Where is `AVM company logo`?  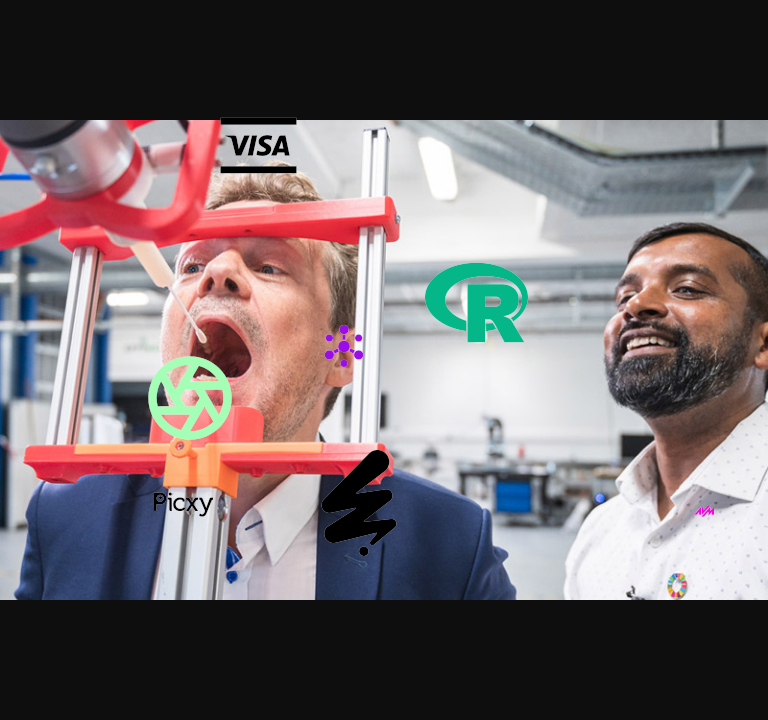 AVM company logo is located at coordinates (704, 511).